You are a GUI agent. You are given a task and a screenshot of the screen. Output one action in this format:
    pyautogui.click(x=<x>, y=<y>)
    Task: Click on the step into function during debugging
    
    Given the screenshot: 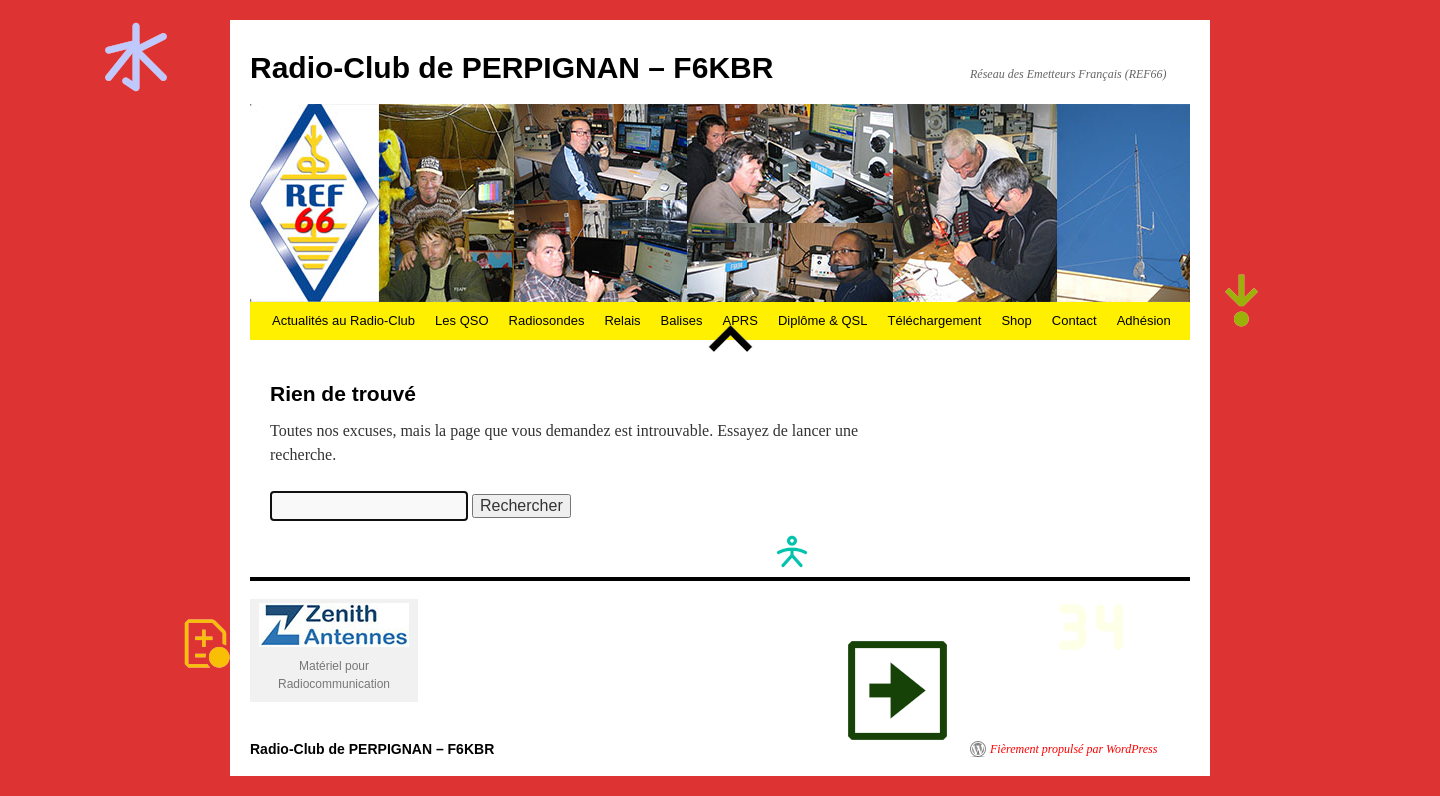 What is the action you would take?
    pyautogui.click(x=1241, y=300)
    